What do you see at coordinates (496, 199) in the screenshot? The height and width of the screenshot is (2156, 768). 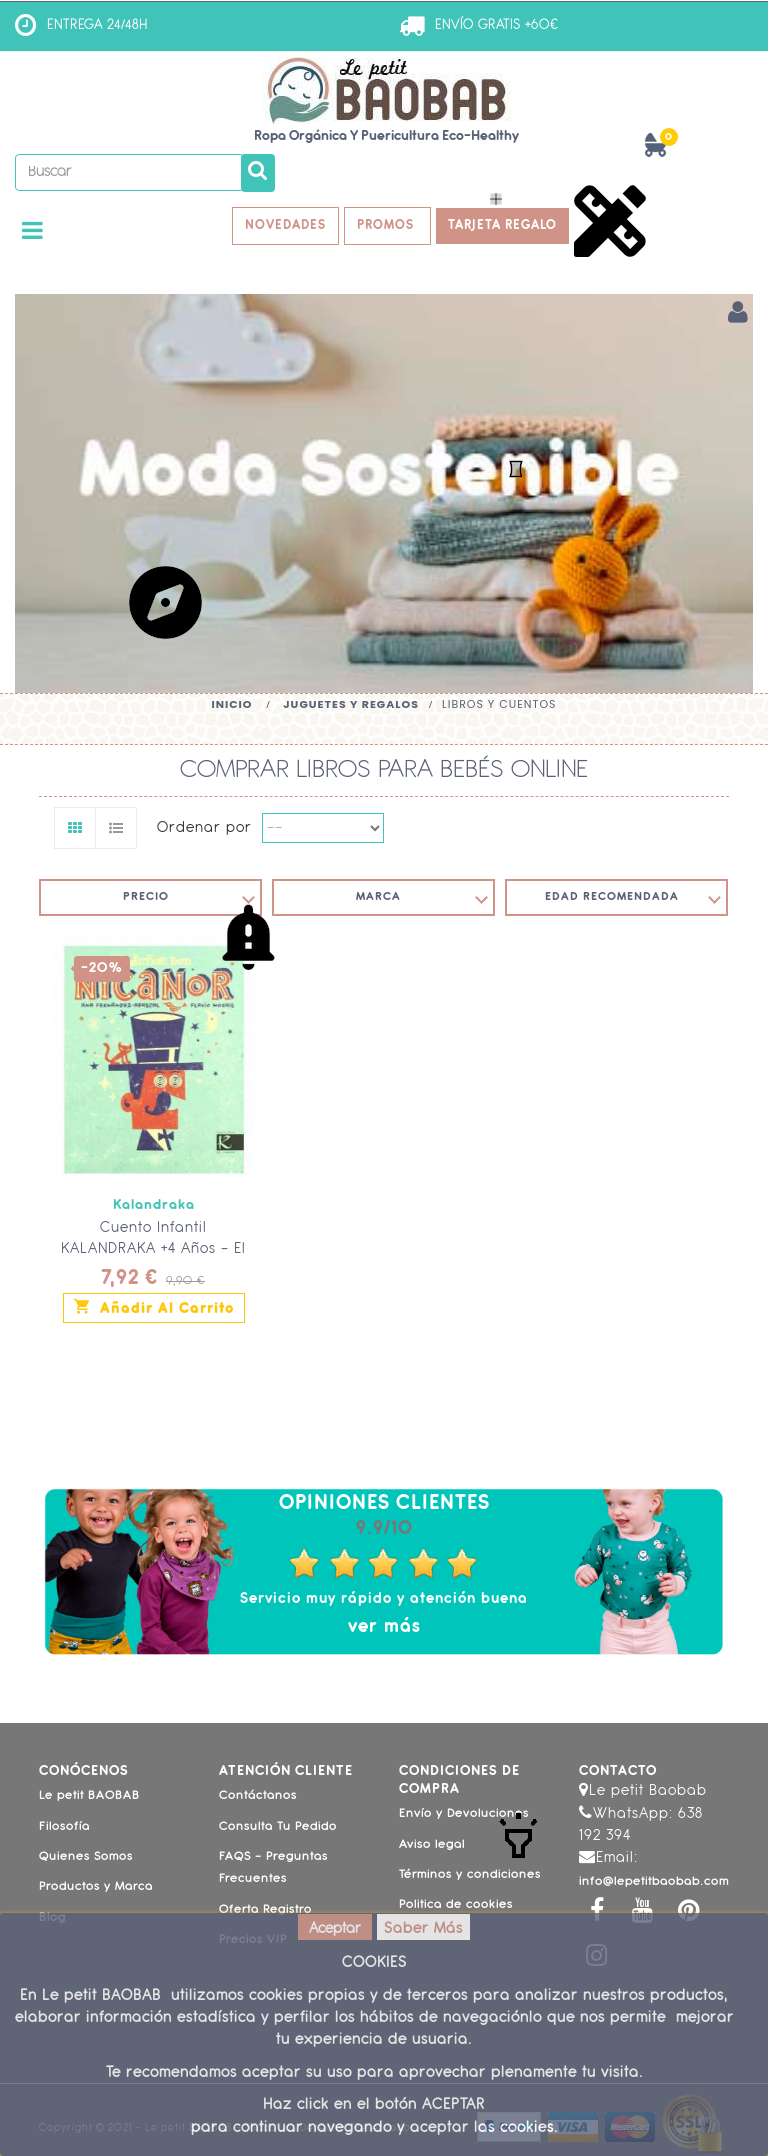 I see `add a new item` at bounding box center [496, 199].